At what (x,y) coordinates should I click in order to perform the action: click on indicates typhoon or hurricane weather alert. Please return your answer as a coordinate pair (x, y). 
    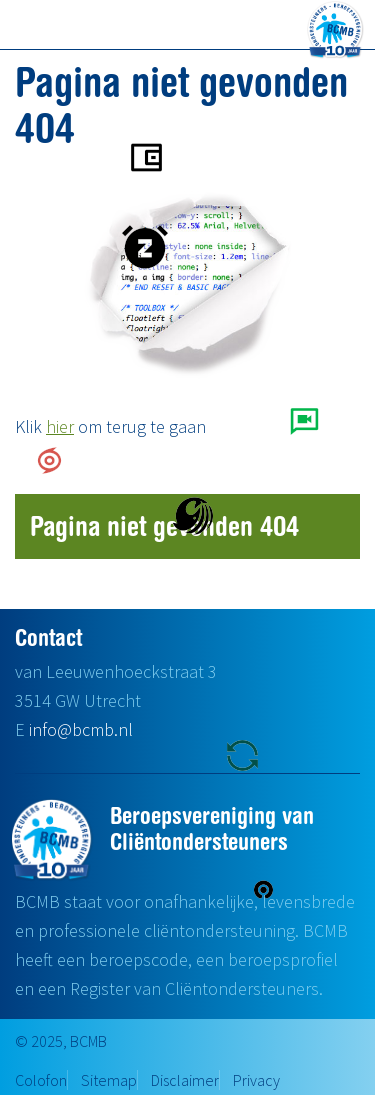
    Looking at the image, I should click on (49, 460).